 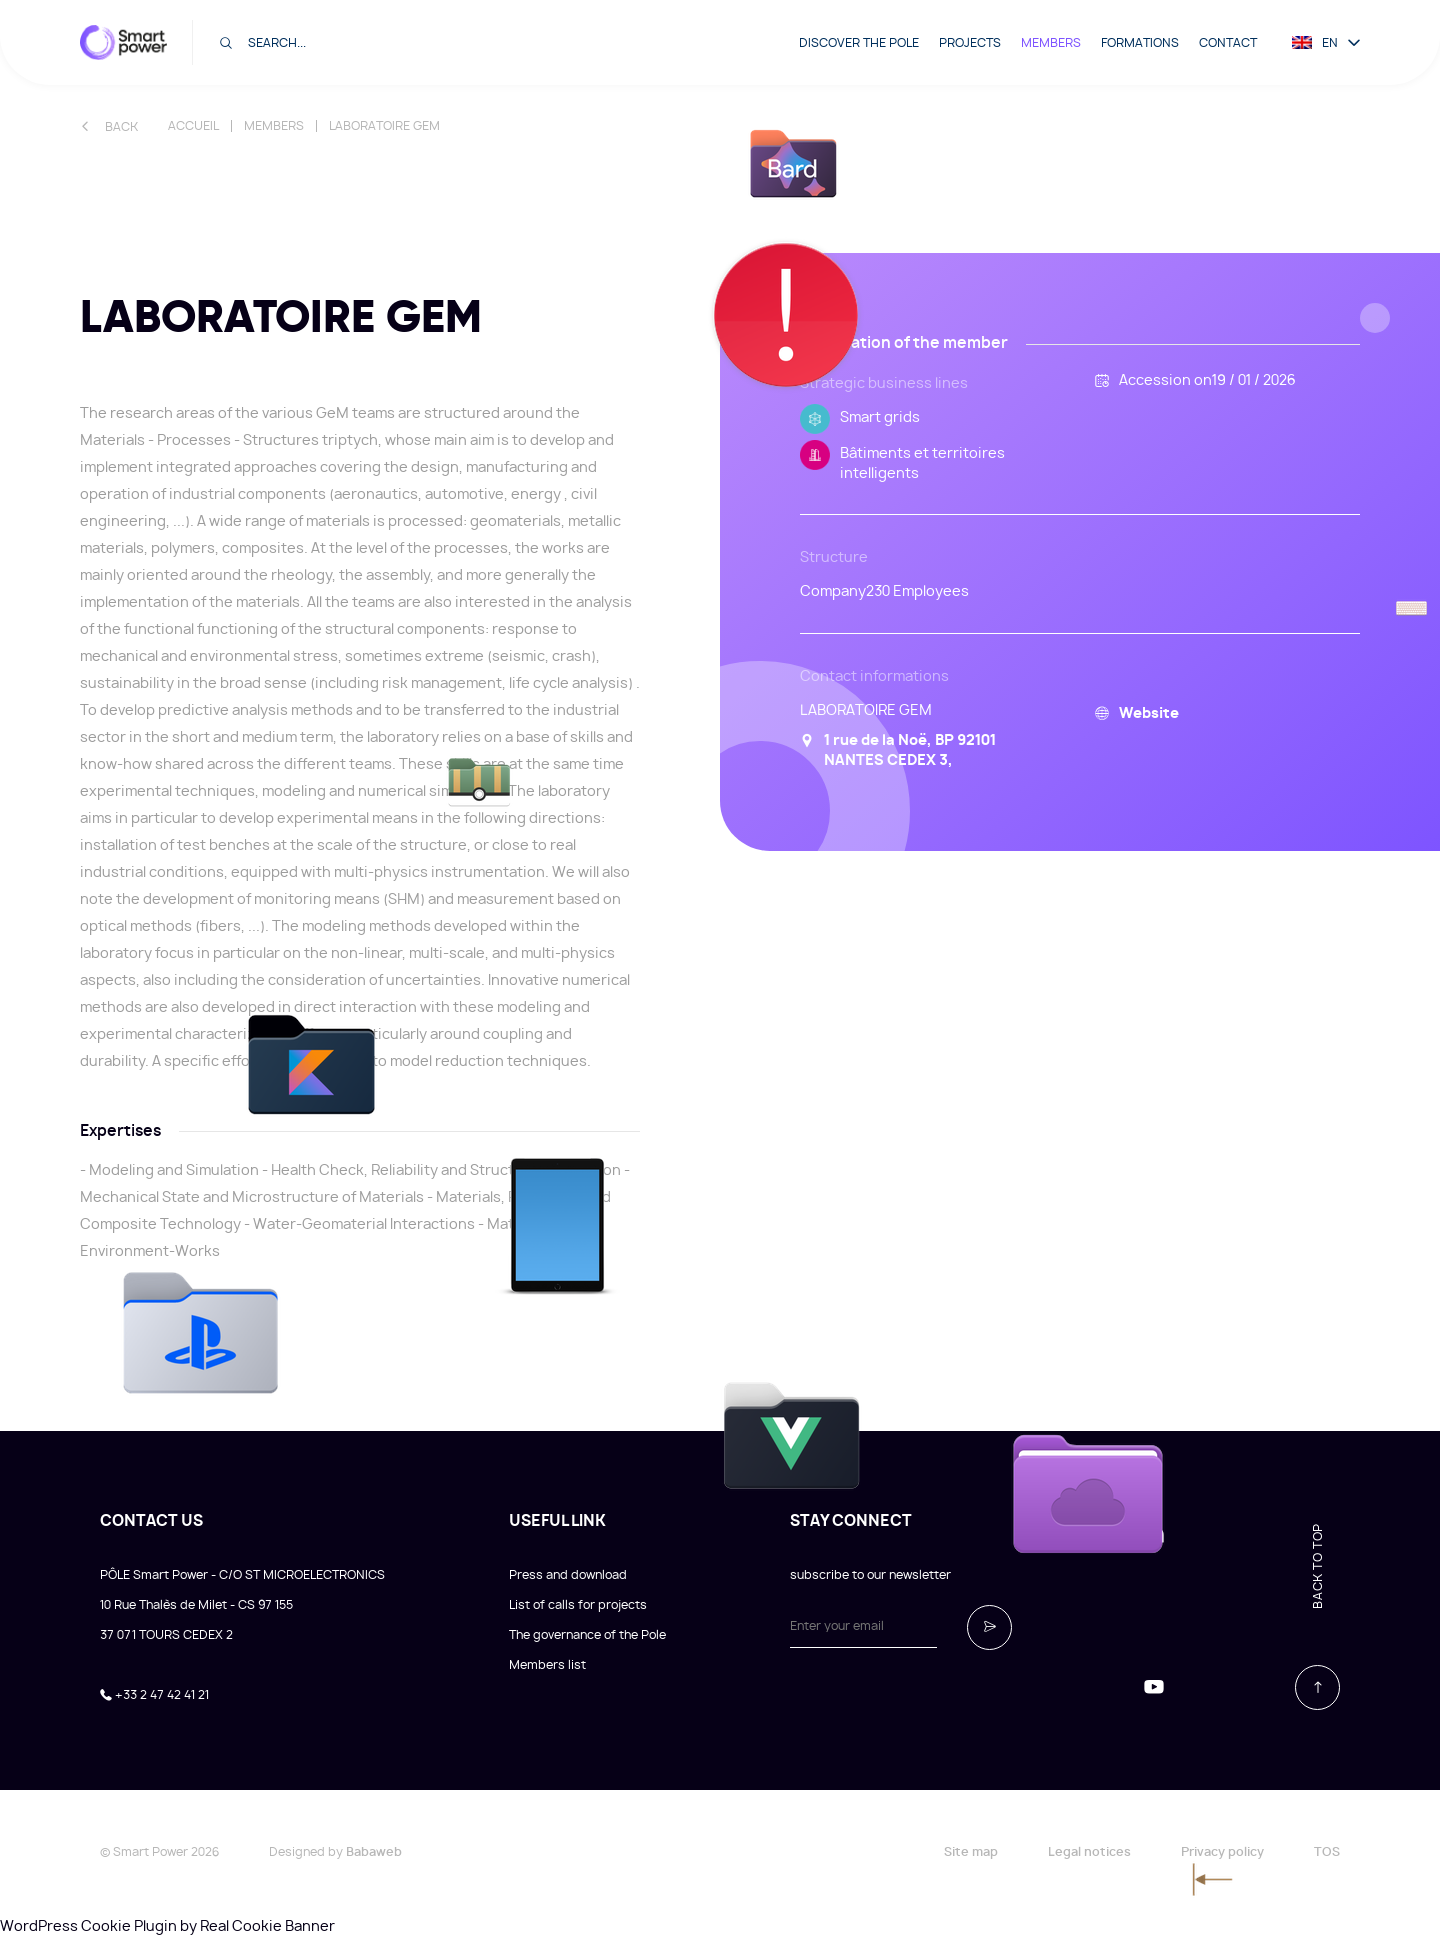 I want to click on indicates a warning or alert requiring attention, so click(x=786, y=315).